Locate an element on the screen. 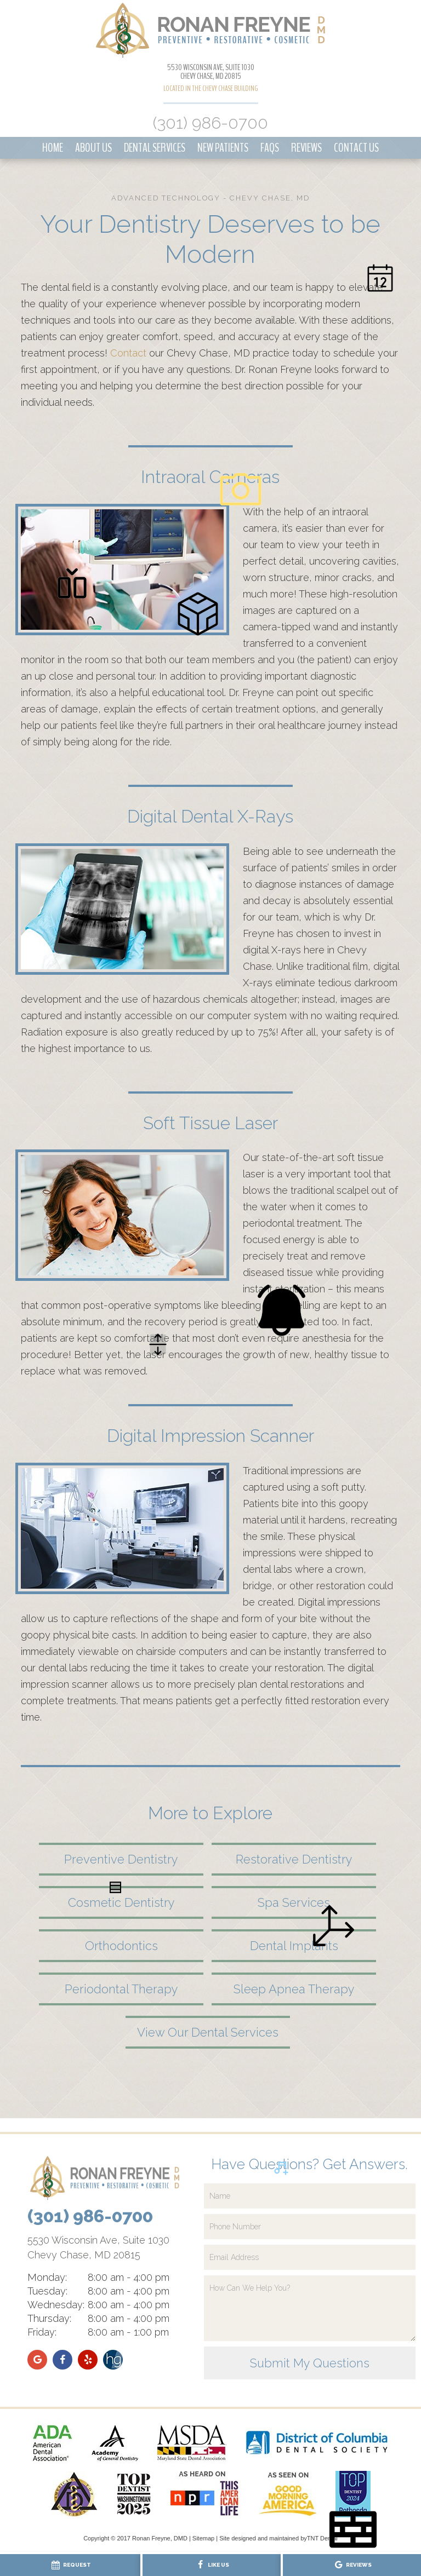 The image size is (421, 2576). indicates new notifications or alerts is located at coordinates (281, 1311).